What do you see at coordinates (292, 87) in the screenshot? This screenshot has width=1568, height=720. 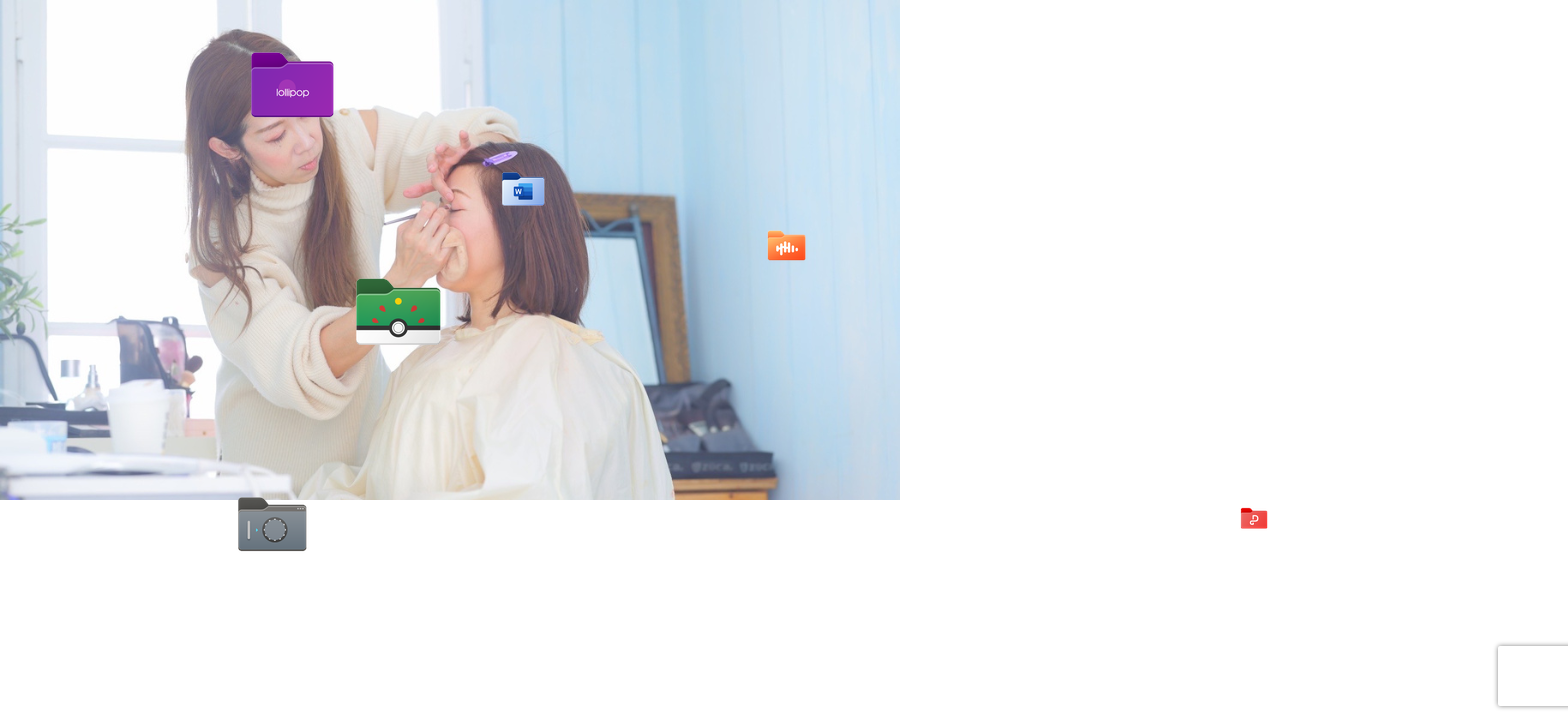 I see `open android lollipop system folder` at bounding box center [292, 87].